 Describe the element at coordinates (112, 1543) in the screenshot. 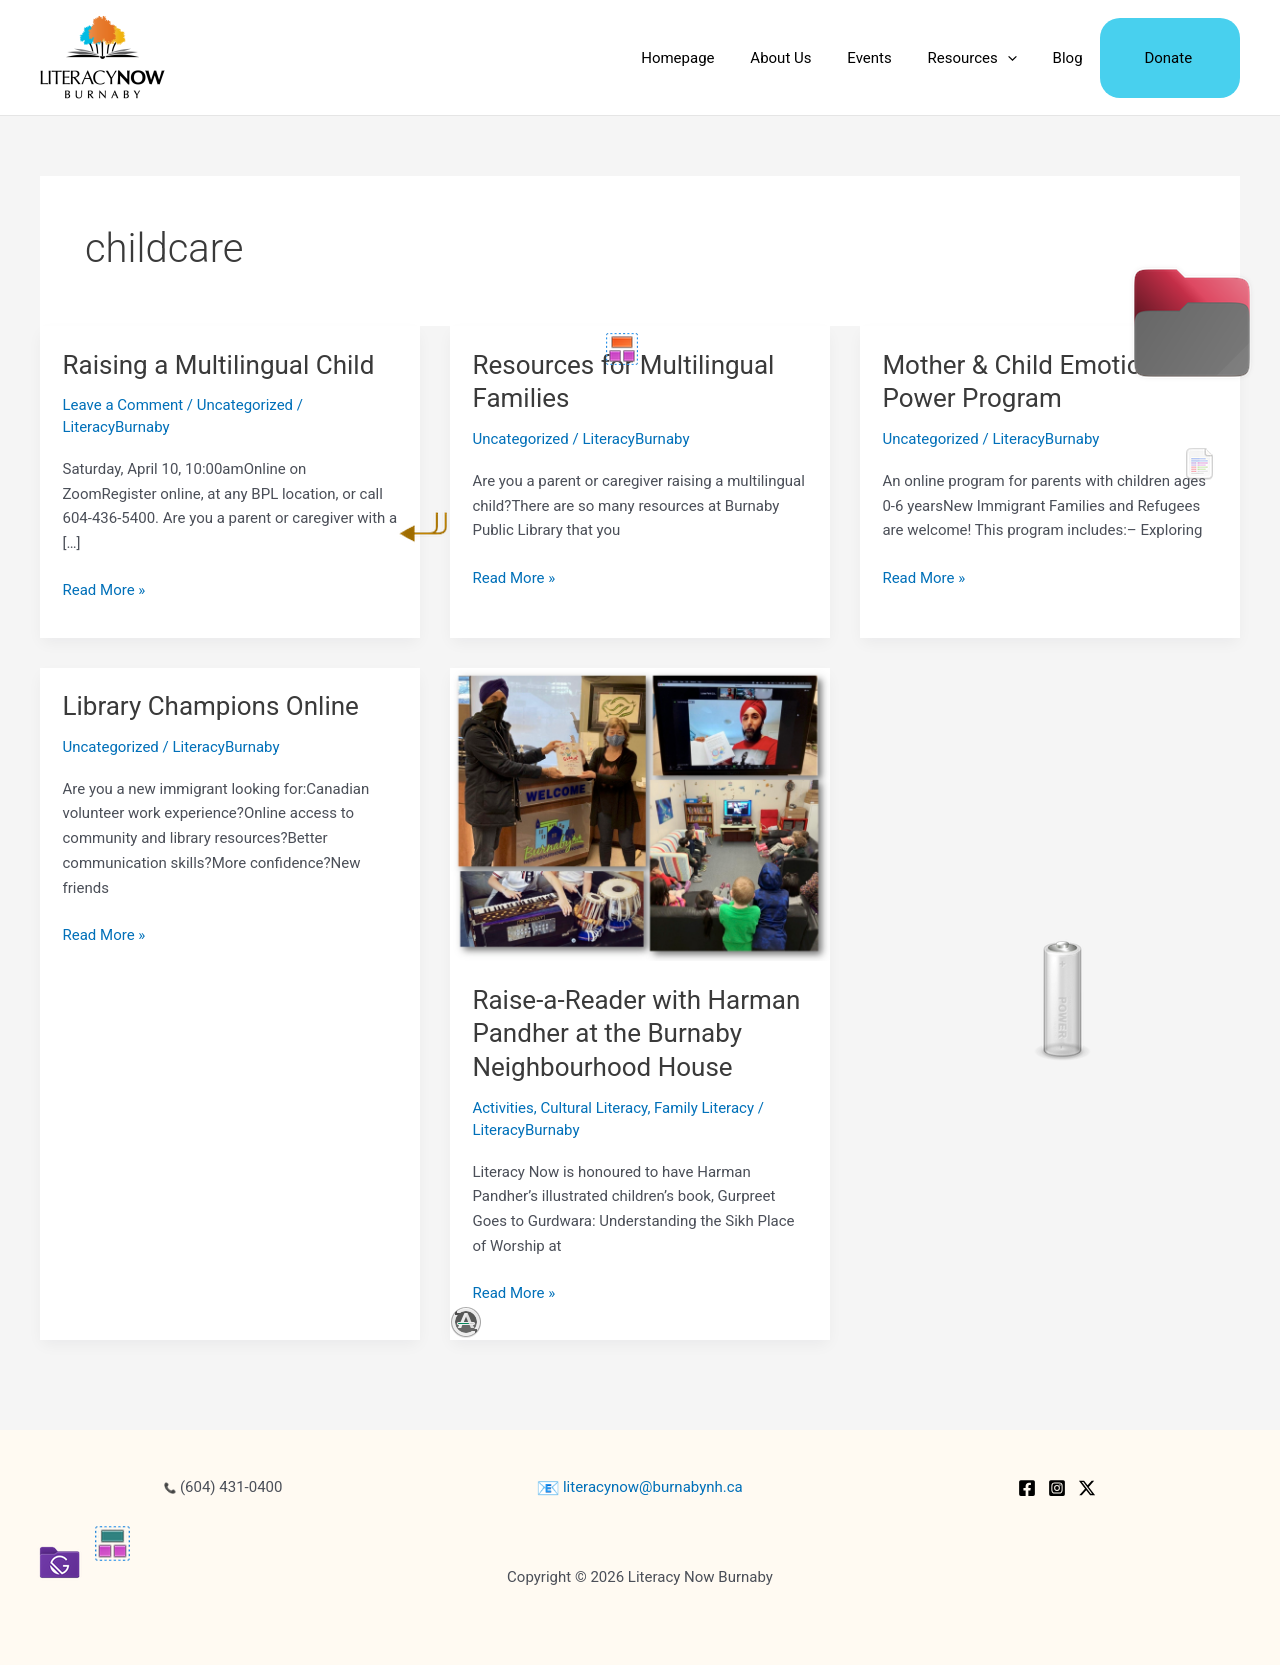

I see `select all items in the current view` at that location.